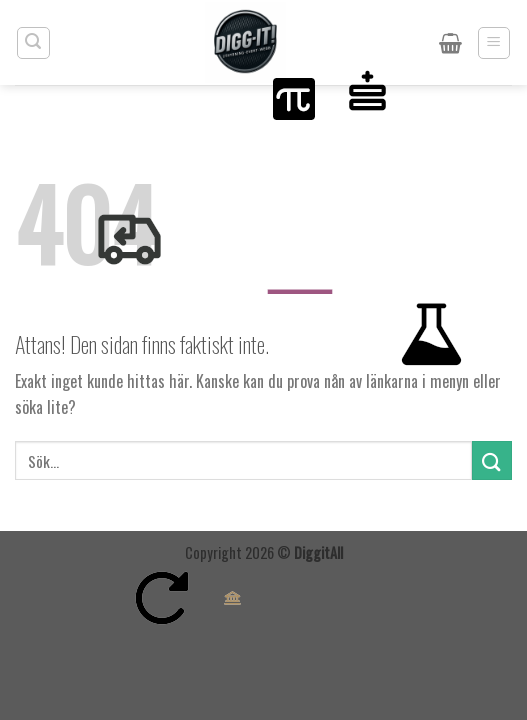  I want to click on access banking or financial services, so click(232, 598).